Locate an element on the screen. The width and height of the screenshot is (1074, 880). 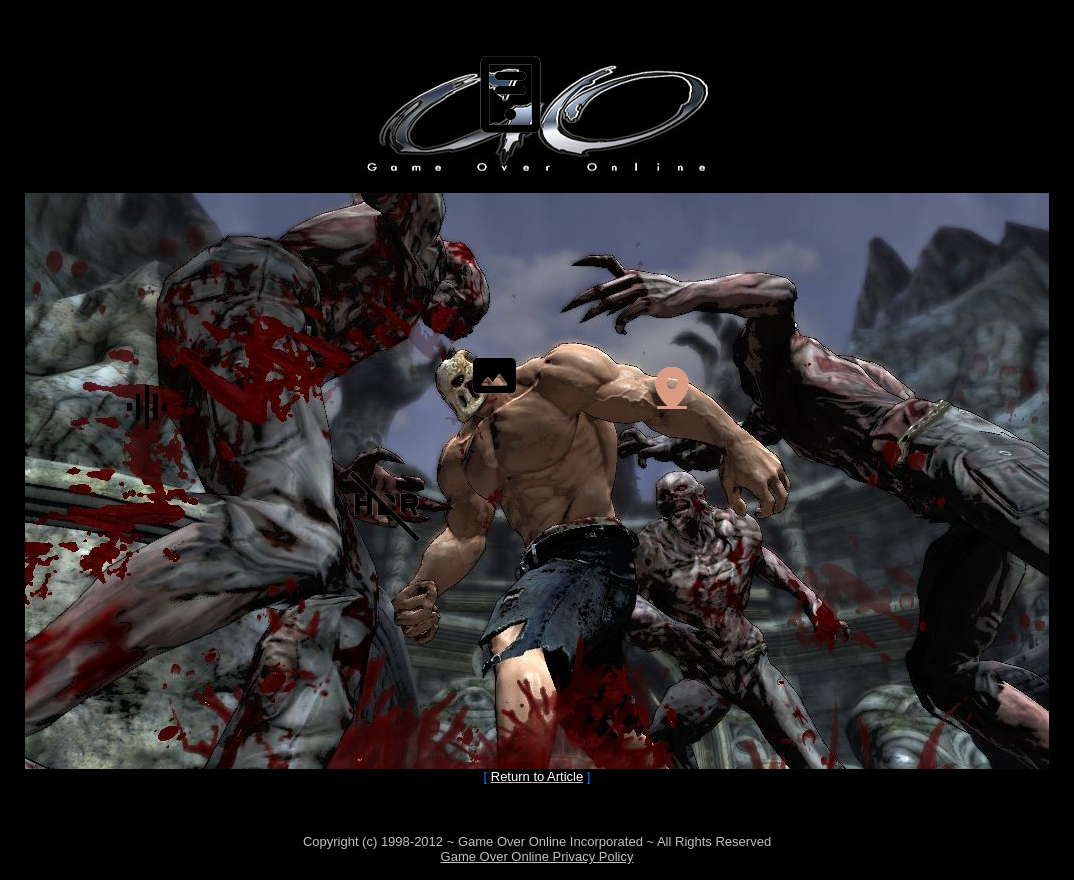
disable HDR mode in camera settings is located at coordinates (386, 504).